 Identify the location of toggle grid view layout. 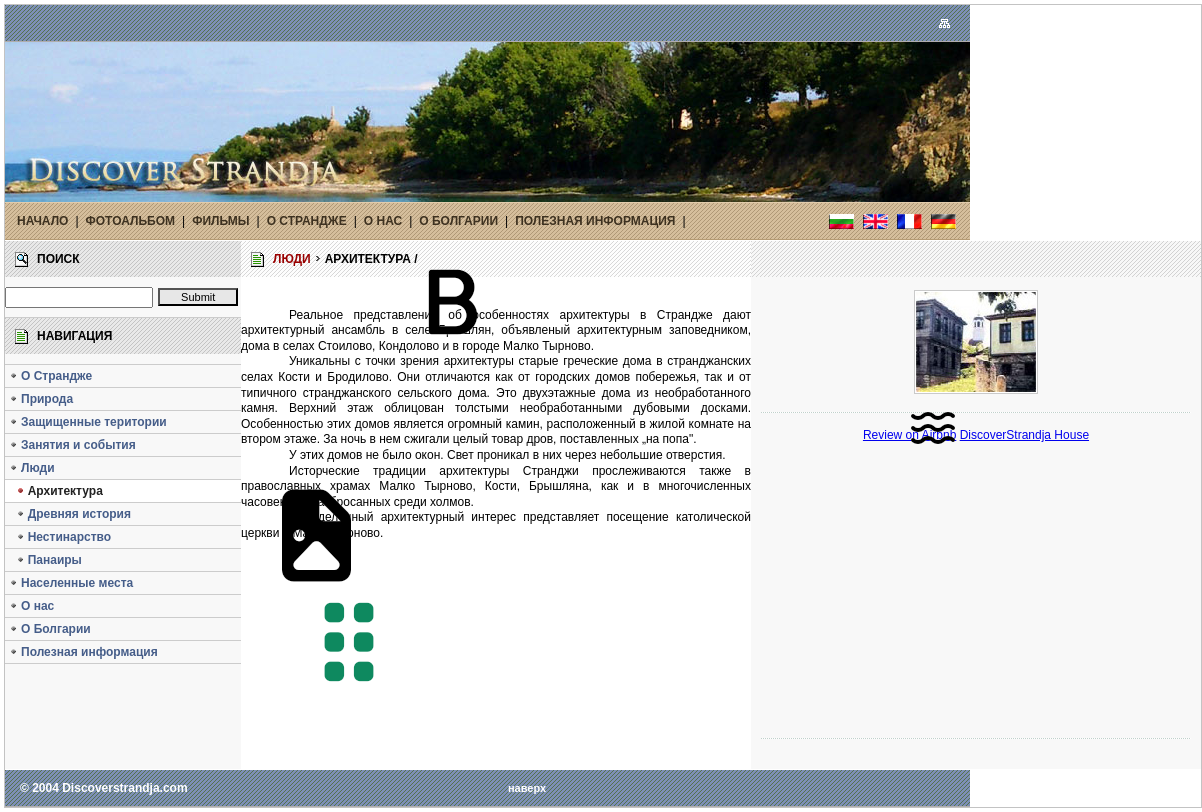
(349, 642).